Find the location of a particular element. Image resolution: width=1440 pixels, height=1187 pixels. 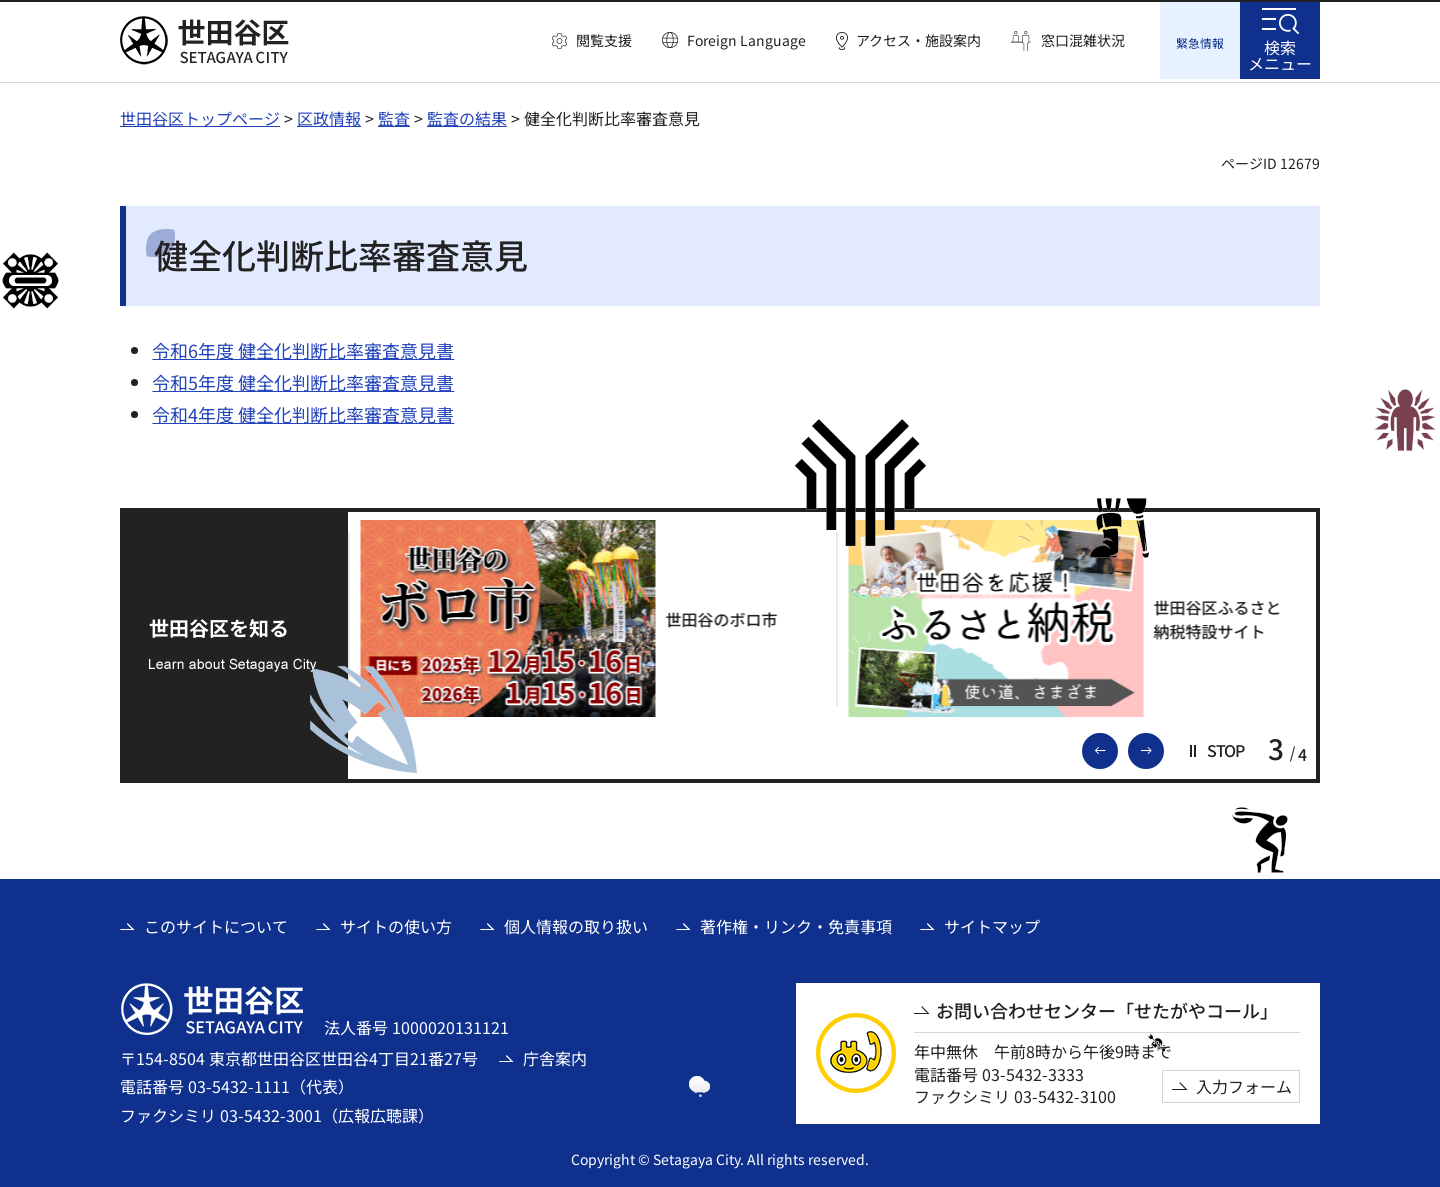

skull pierced by arrow achievement or trophy is located at coordinates (1156, 1042).